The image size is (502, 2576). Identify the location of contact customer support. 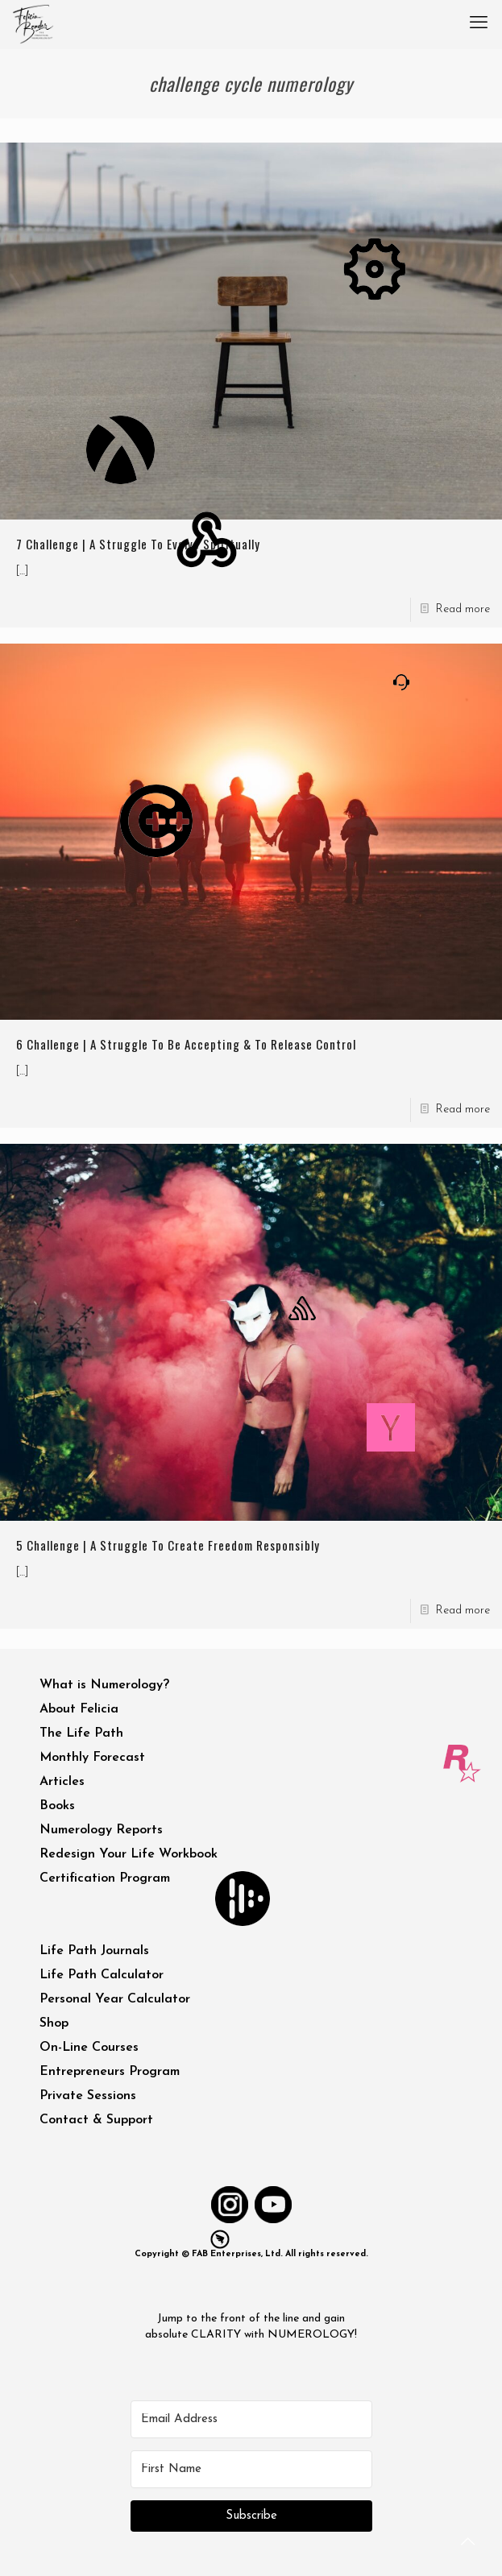
(401, 682).